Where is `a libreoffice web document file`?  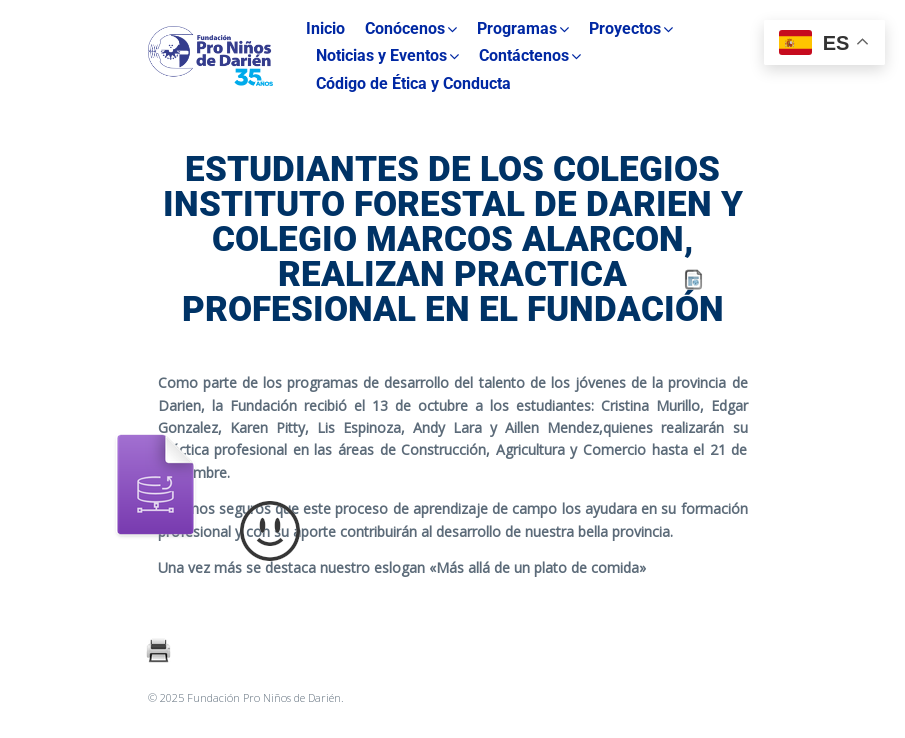
a libreoffice web document file is located at coordinates (693, 279).